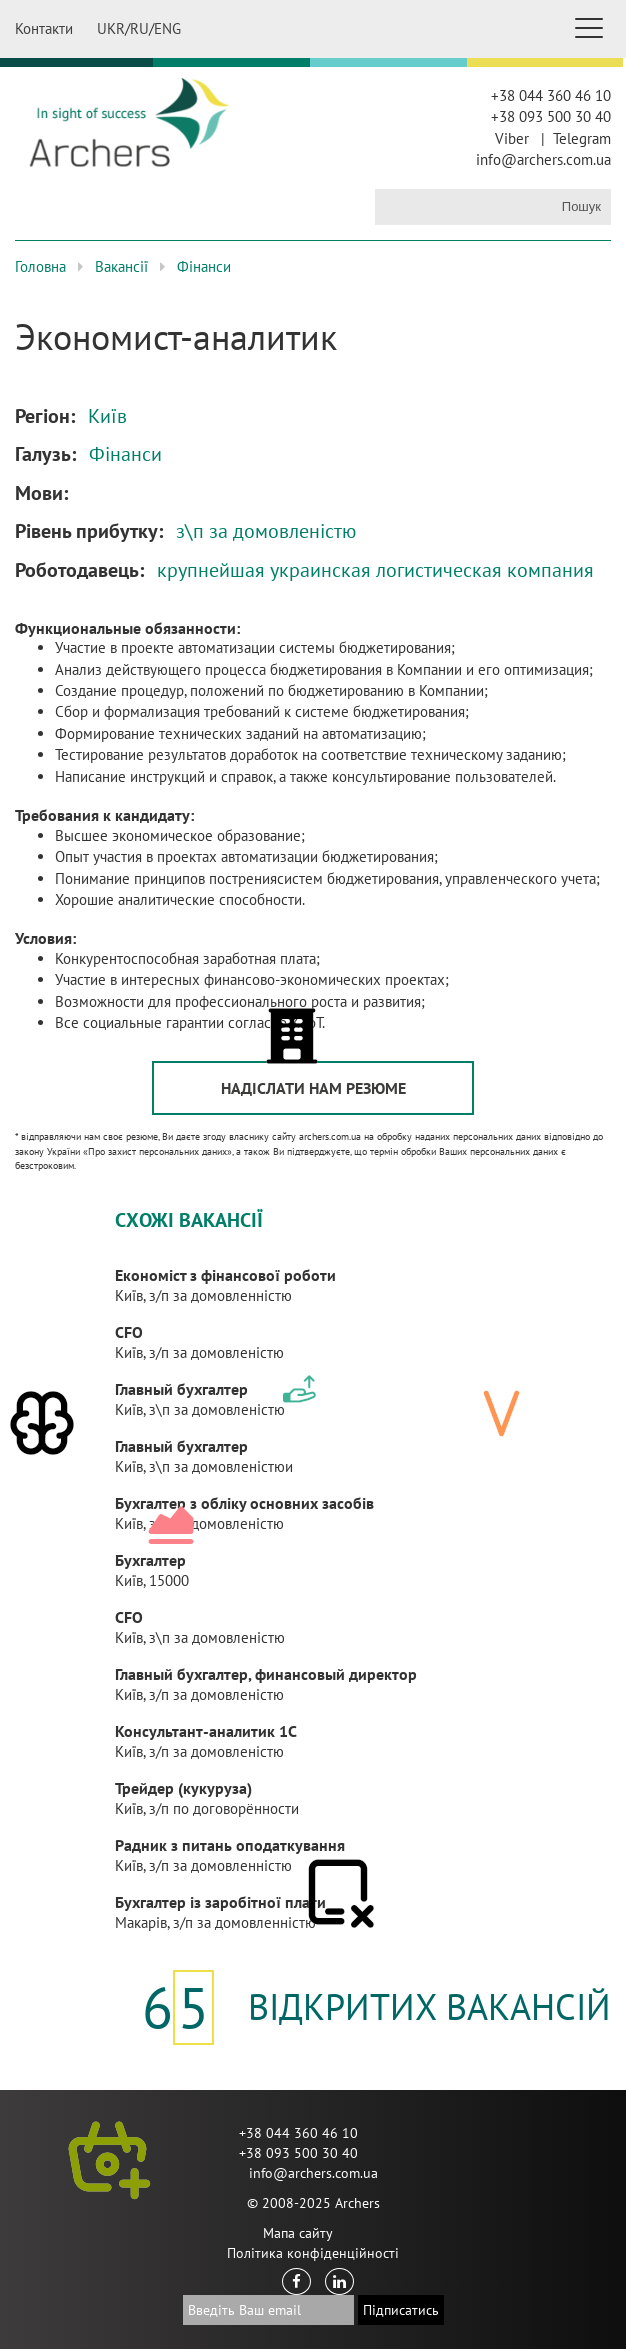  What do you see at coordinates (338, 1892) in the screenshot?
I see `disconnect or remove iPad device` at bounding box center [338, 1892].